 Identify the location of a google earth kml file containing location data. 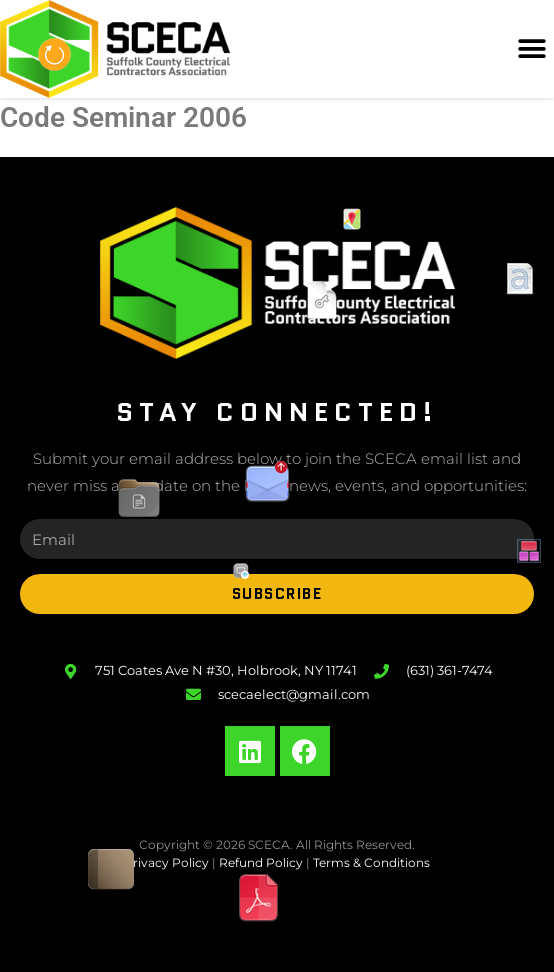
(352, 219).